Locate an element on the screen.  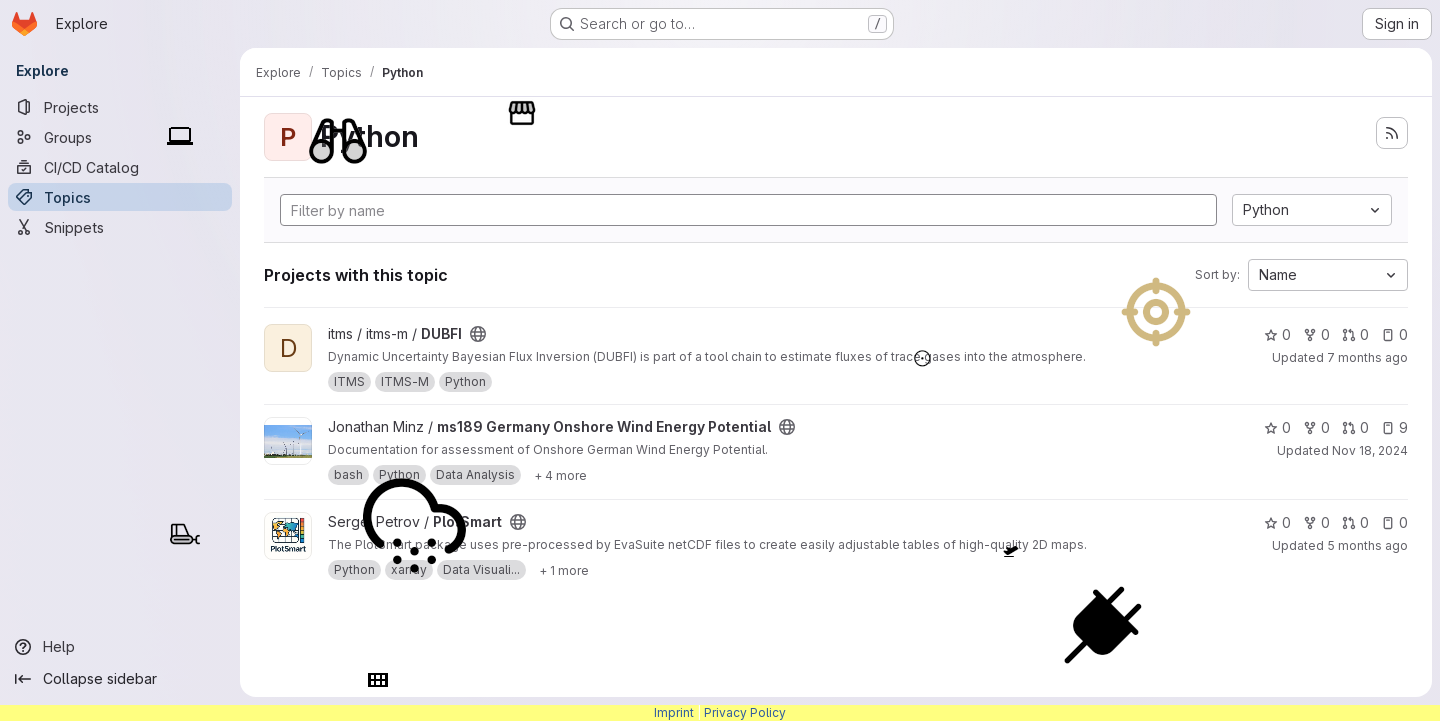
access construction or heavy machinery tools is located at coordinates (185, 534).